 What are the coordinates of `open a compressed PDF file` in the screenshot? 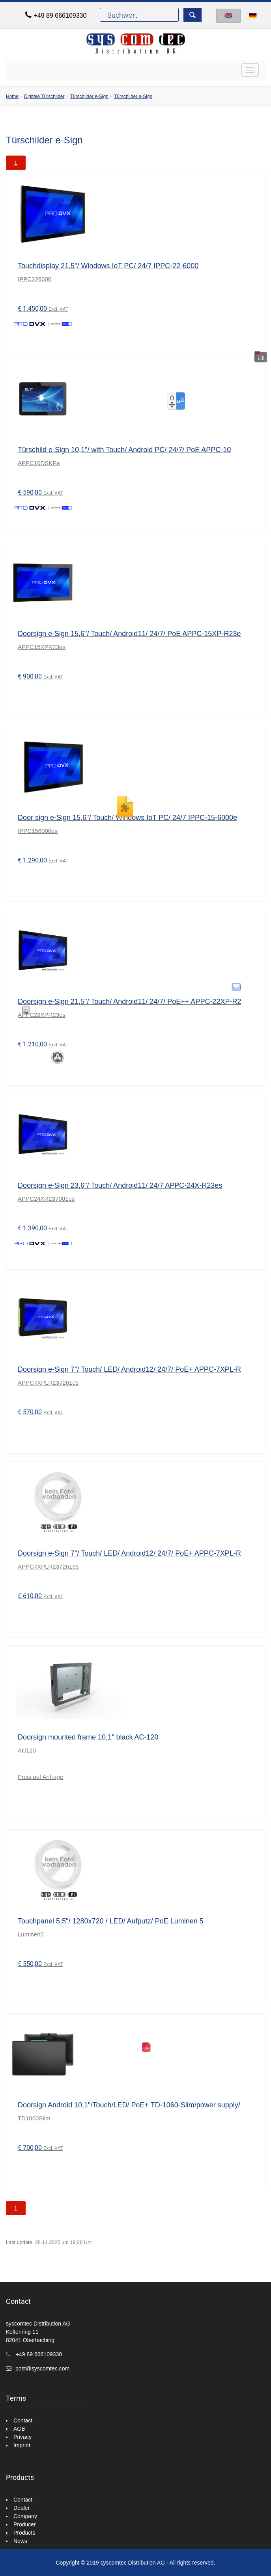 It's located at (146, 2047).